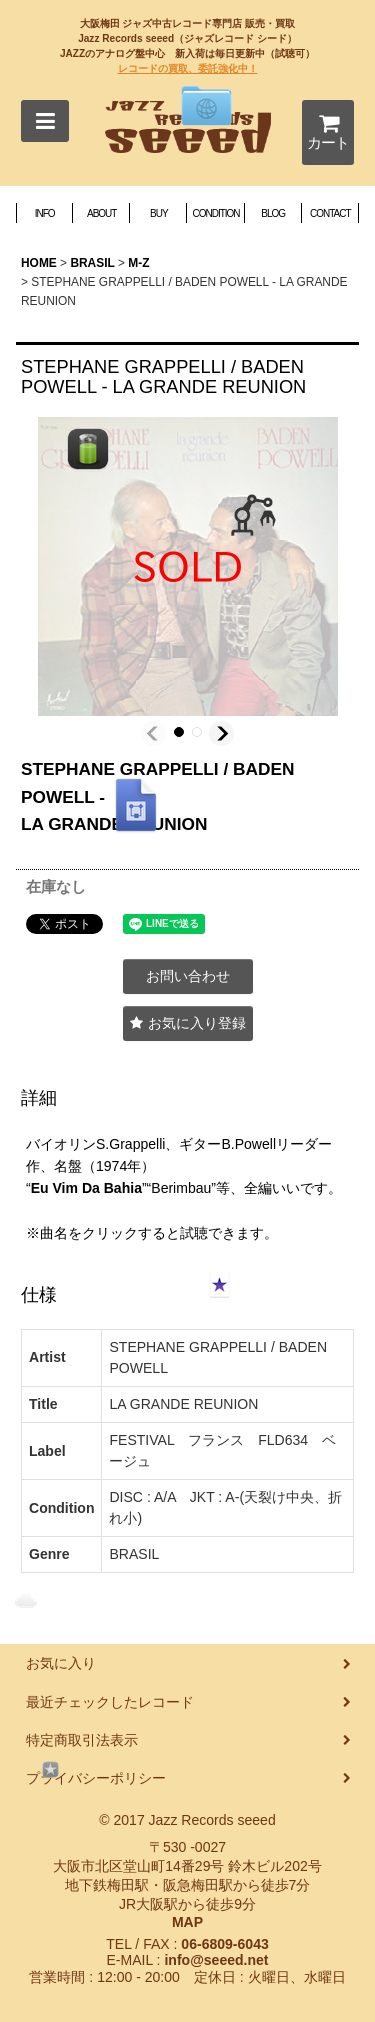 The width and height of the screenshot is (375, 2022). What do you see at coordinates (206, 105) in the screenshot?
I see `folder containing HTML or web-related files` at bounding box center [206, 105].